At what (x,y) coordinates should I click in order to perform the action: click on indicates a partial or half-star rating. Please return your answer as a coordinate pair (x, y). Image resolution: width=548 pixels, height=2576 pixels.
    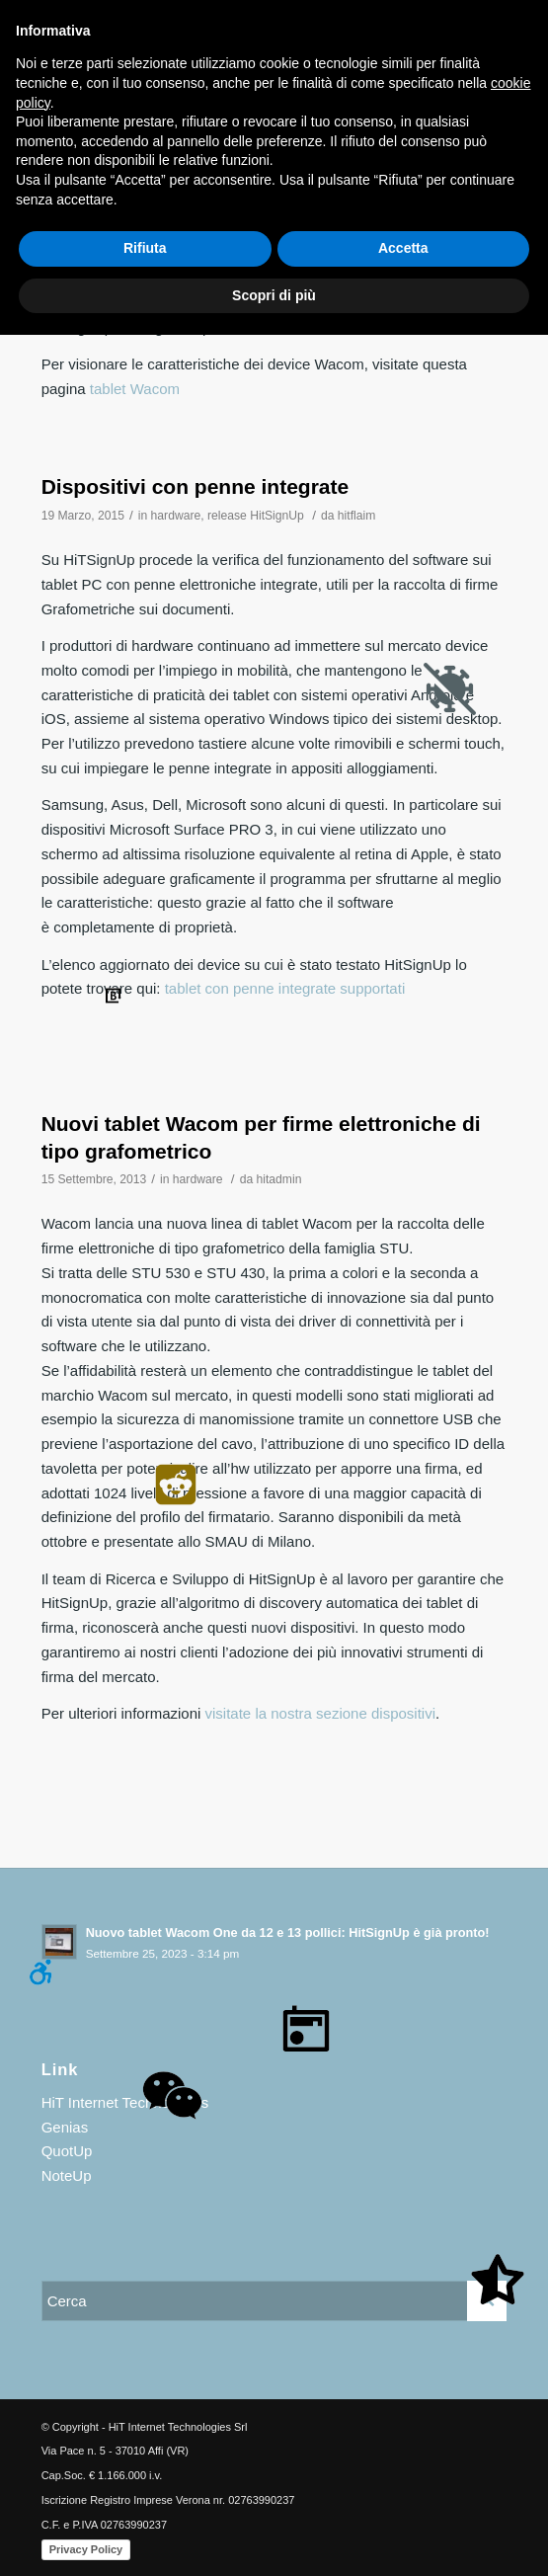
    Looking at the image, I should click on (498, 2282).